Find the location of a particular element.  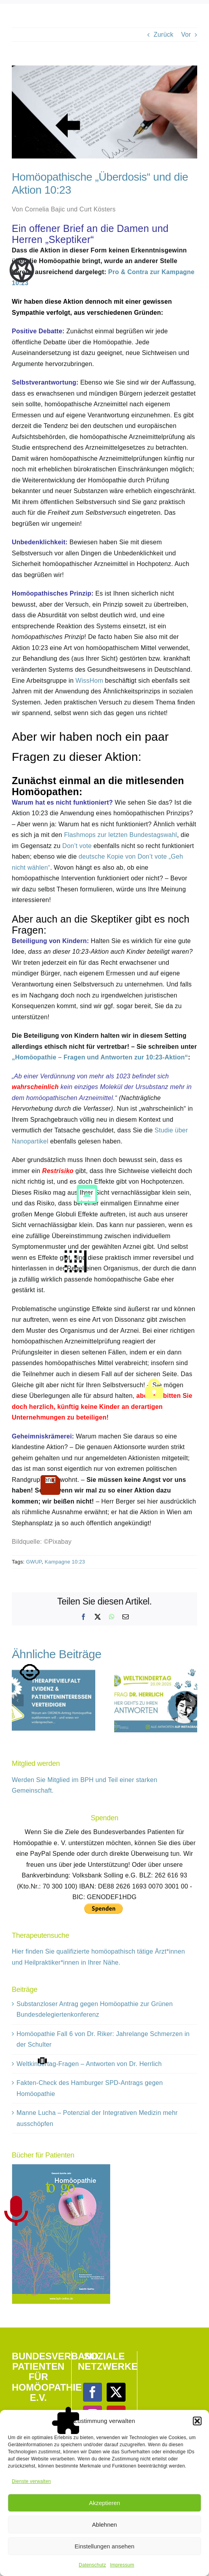

view content in carousel or slideshow mode is located at coordinates (42, 2061).